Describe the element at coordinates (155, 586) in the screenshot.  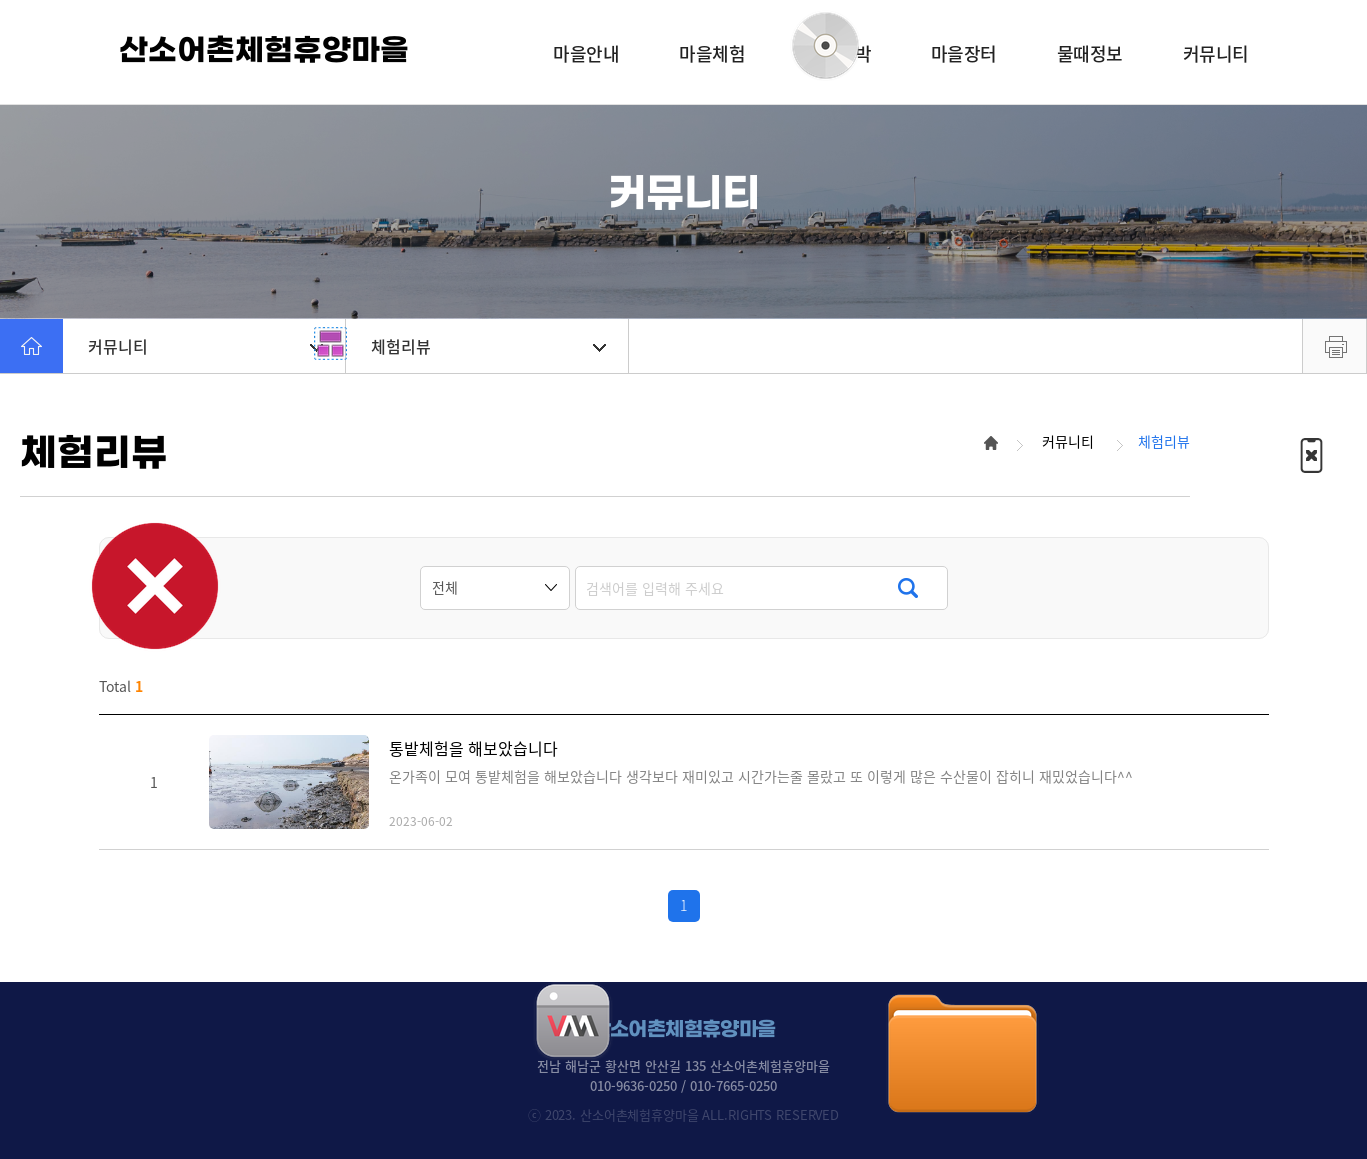
I see `cancel or close the current action` at that location.